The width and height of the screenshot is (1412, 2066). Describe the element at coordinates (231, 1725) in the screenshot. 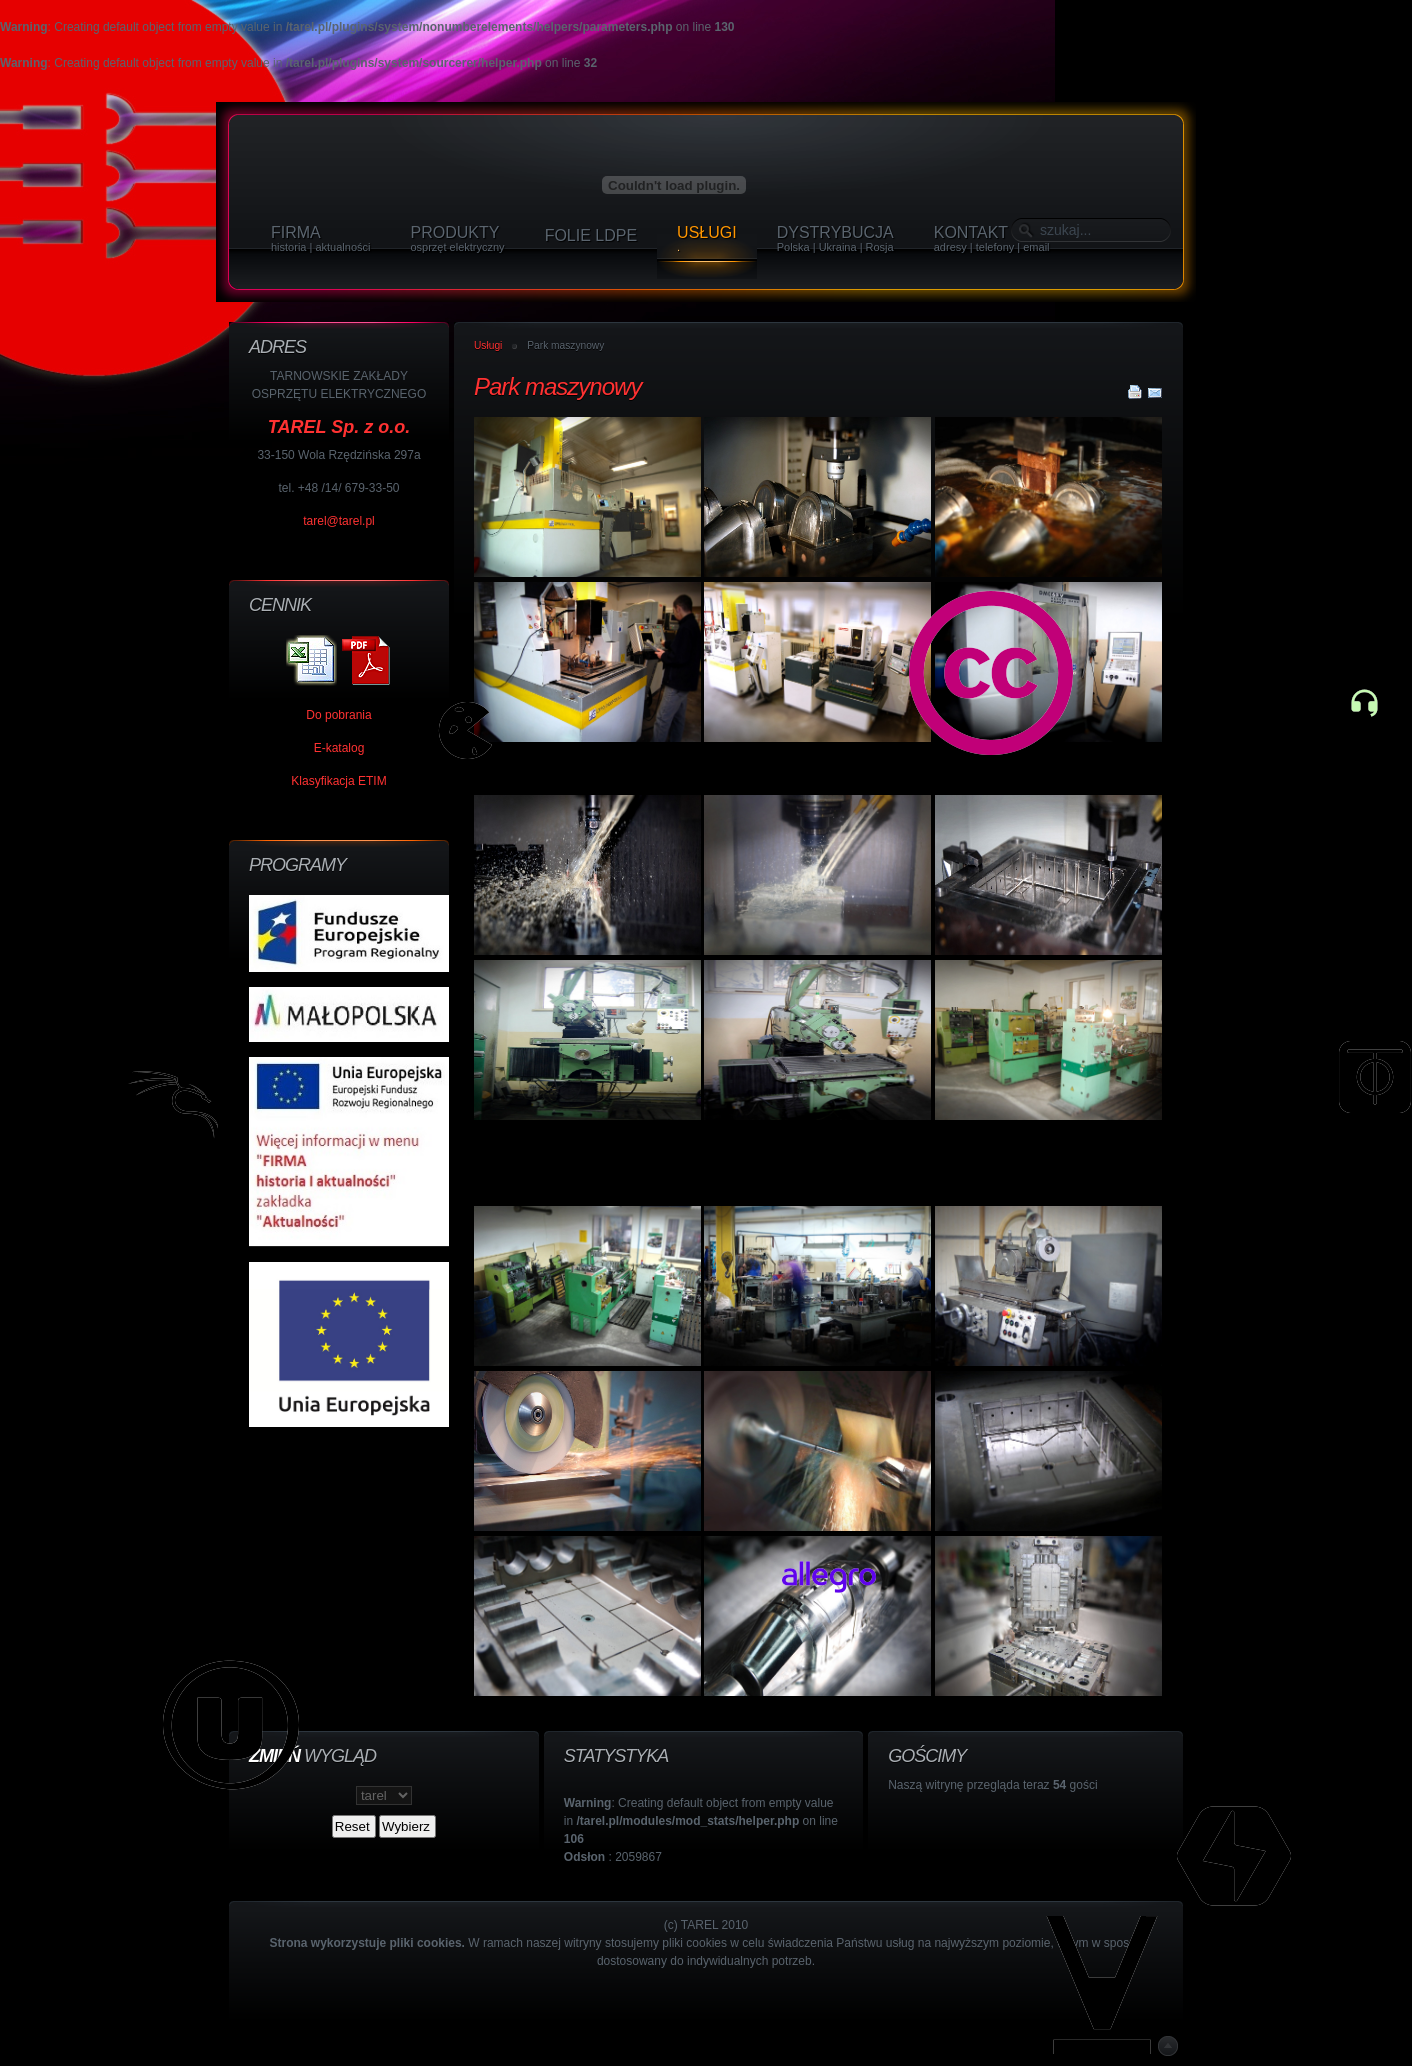

I see `magasins u brand logo` at that location.